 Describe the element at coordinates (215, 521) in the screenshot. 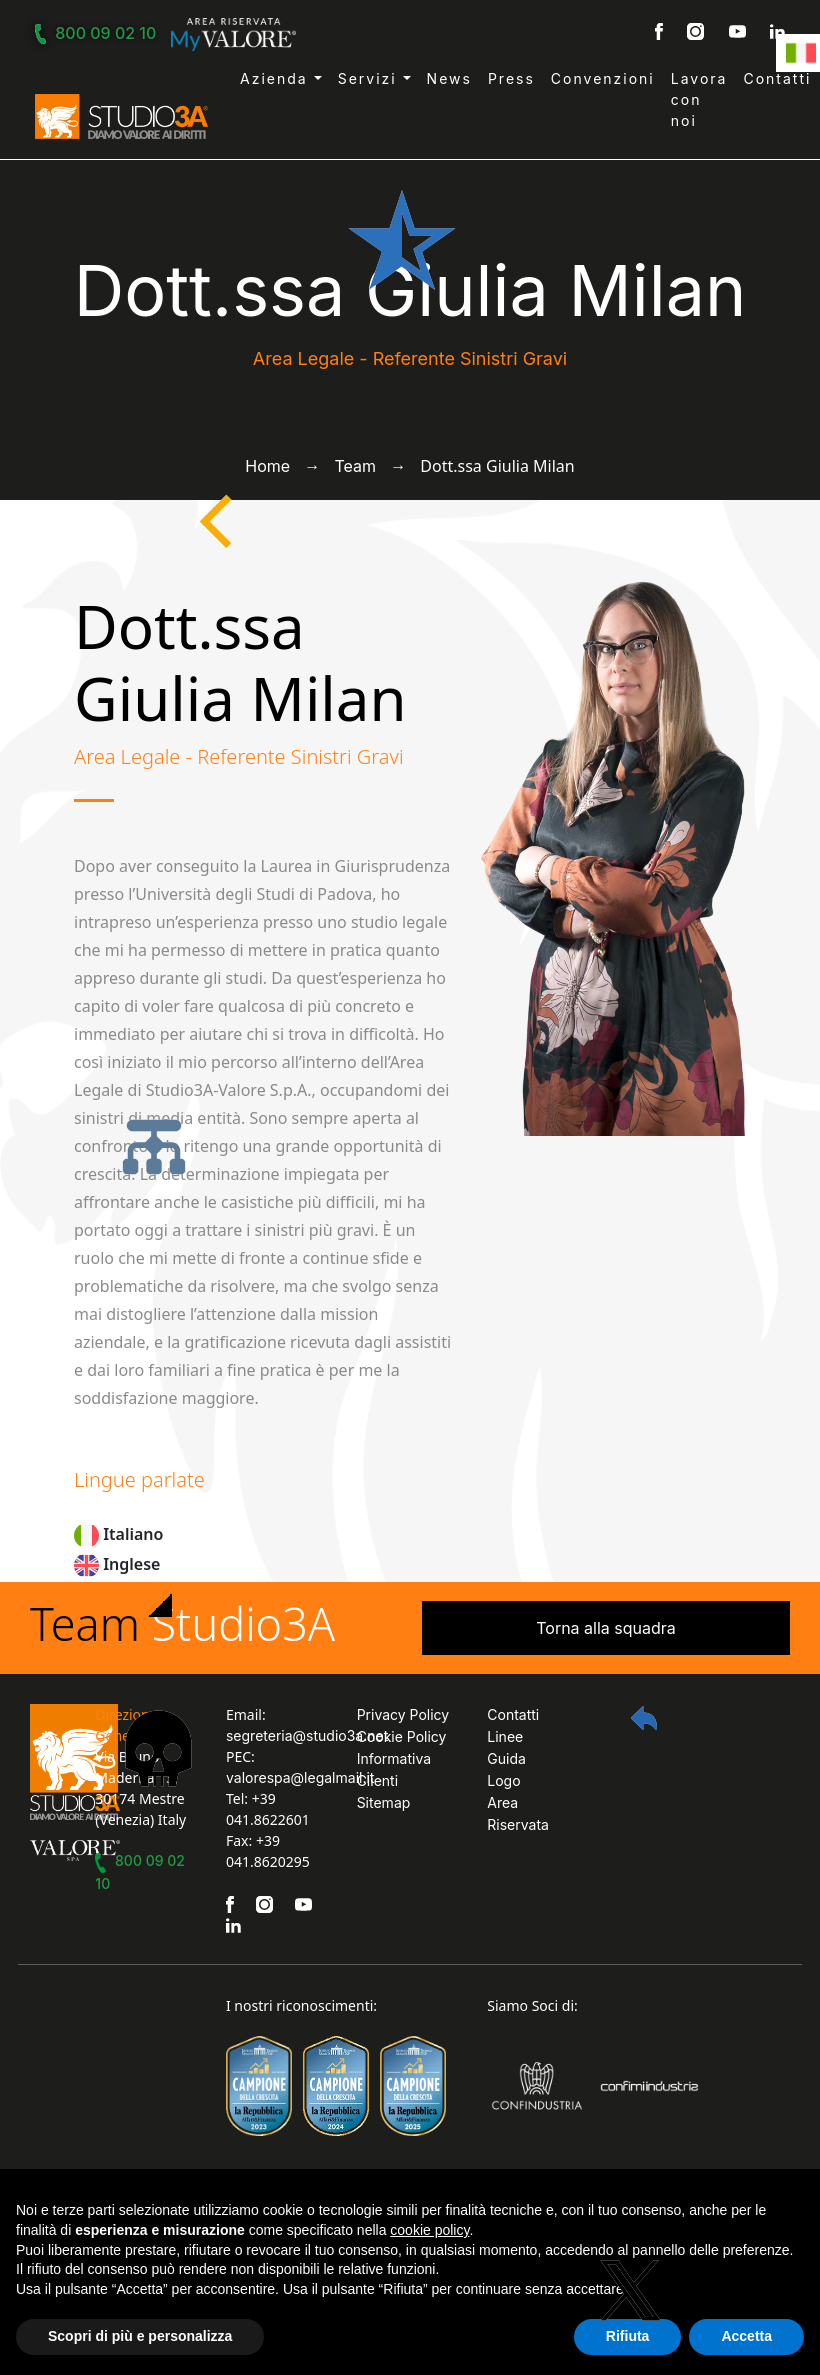

I see `go back to the previous screen` at that location.